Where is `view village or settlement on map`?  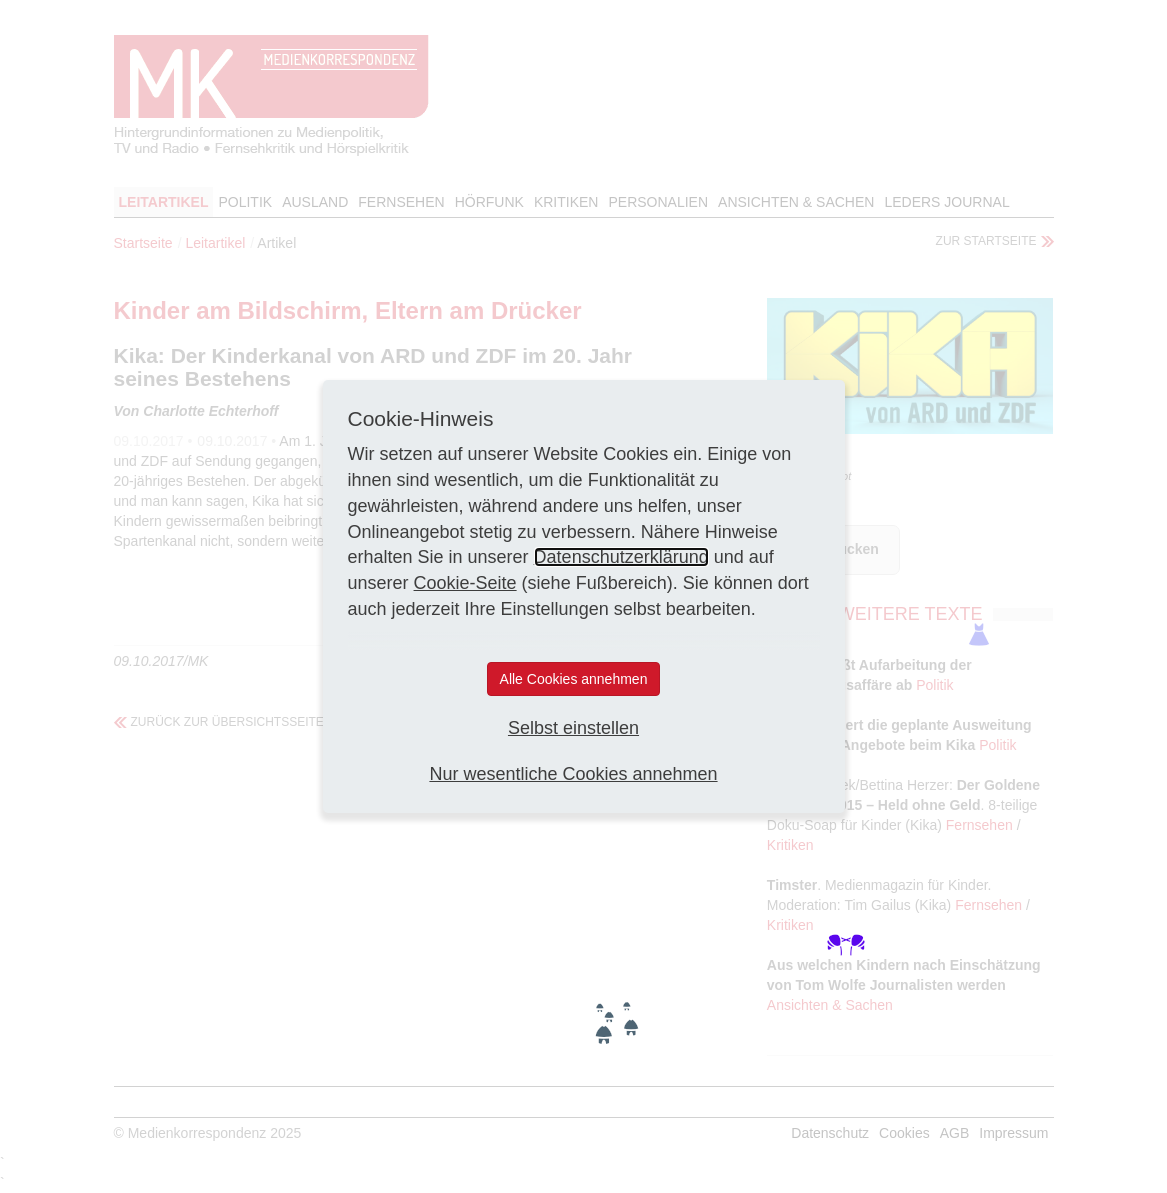 view village or settlement on map is located at coordinates (617, 1023).